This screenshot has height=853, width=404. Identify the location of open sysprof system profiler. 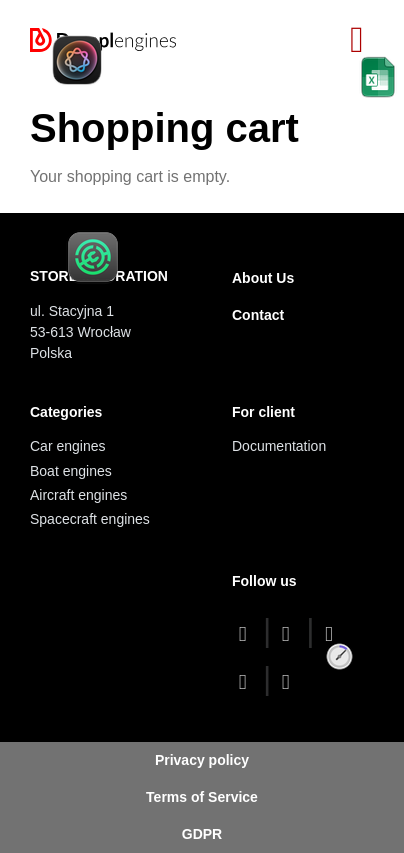
(339, 656).